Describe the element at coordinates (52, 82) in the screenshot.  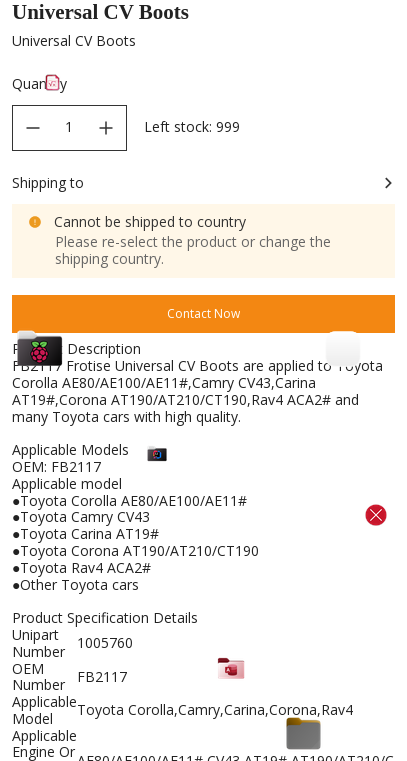
I see `libreoffice math formula file` at that location.